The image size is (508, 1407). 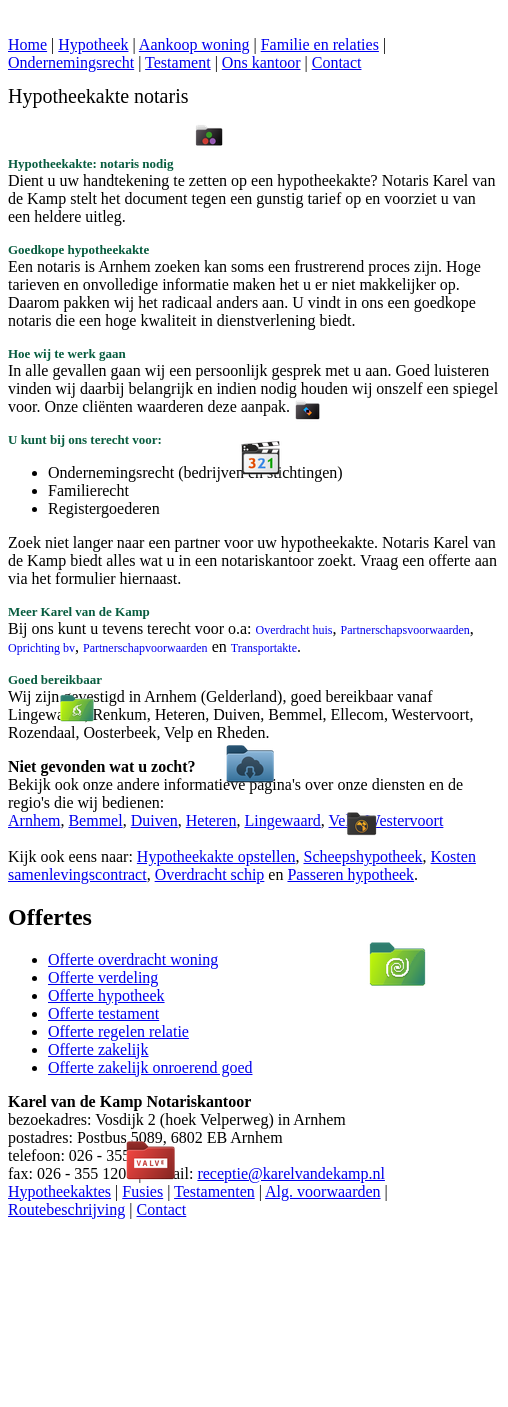 What do you see at coordinates (307, 410) in the screenshot?
I see `folder containing JetBrains Ktor project files` at bounding box center [307, 410].